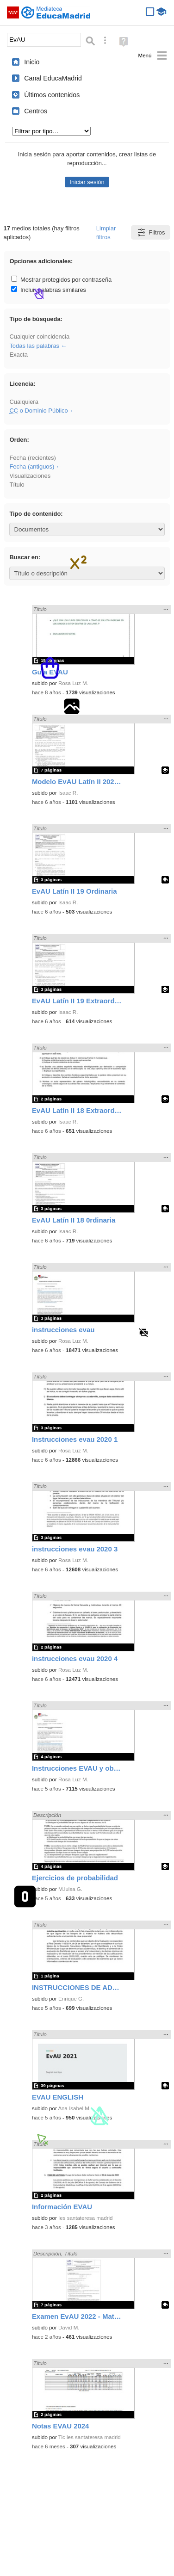  Describe the element at coordinates (25, 1896) in the screenshot. I see `indicates zero items or empty count` at that location.